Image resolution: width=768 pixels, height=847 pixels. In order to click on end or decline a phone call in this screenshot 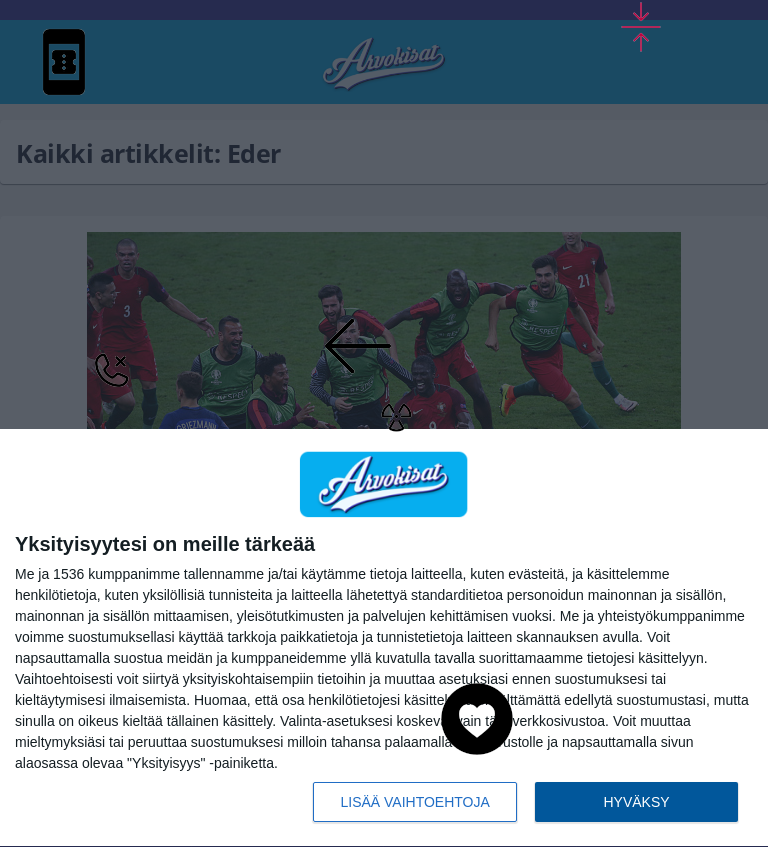, I will do `click(112, 369)`.